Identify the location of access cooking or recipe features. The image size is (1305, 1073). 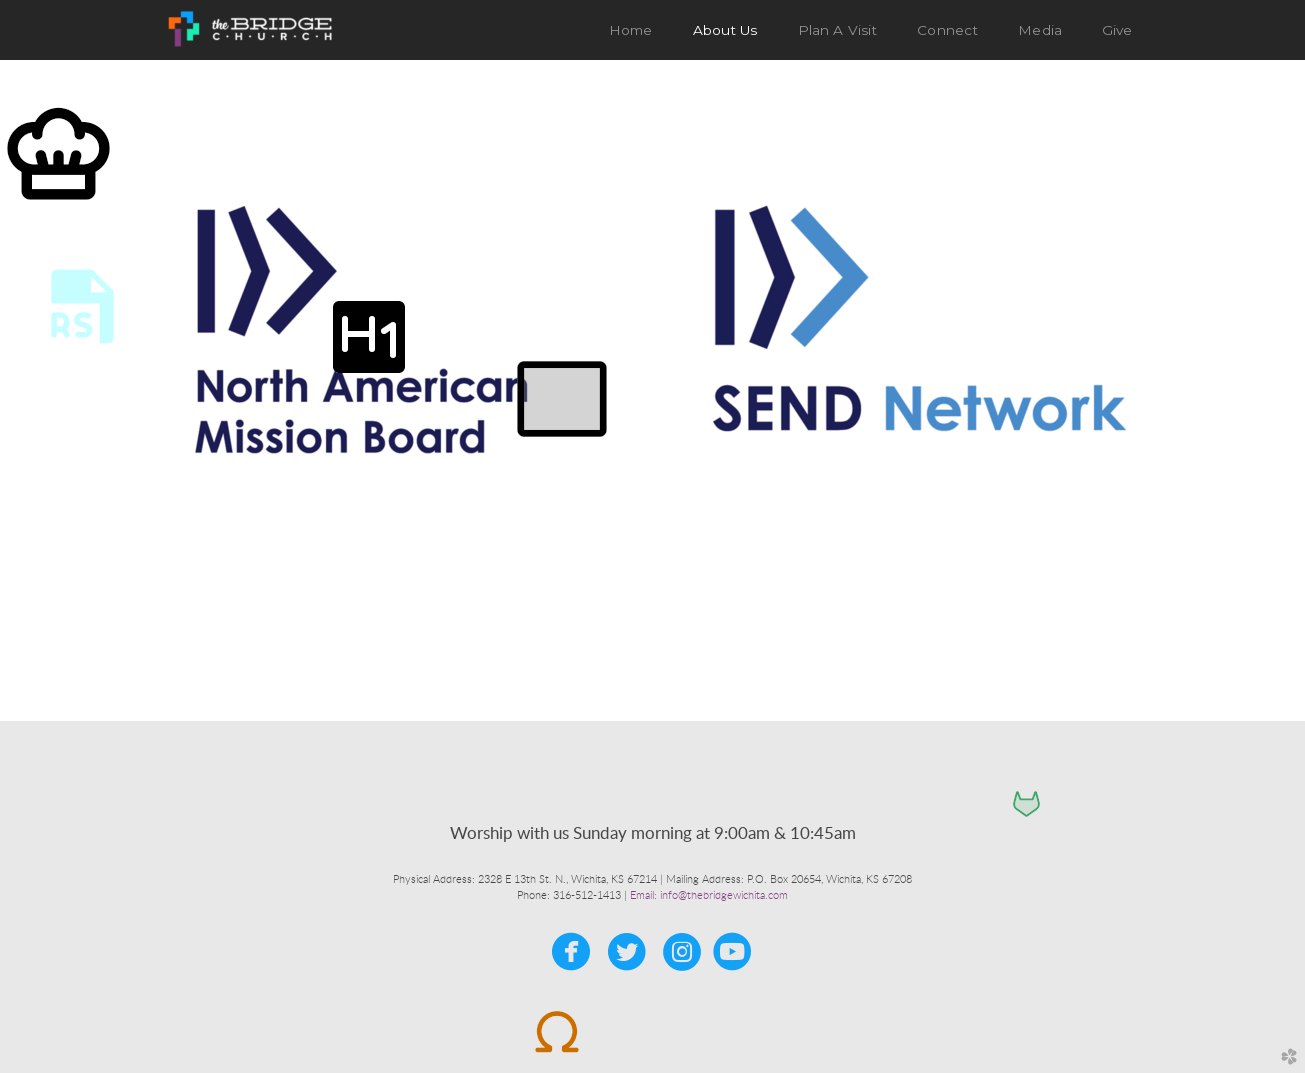
(58, 155).